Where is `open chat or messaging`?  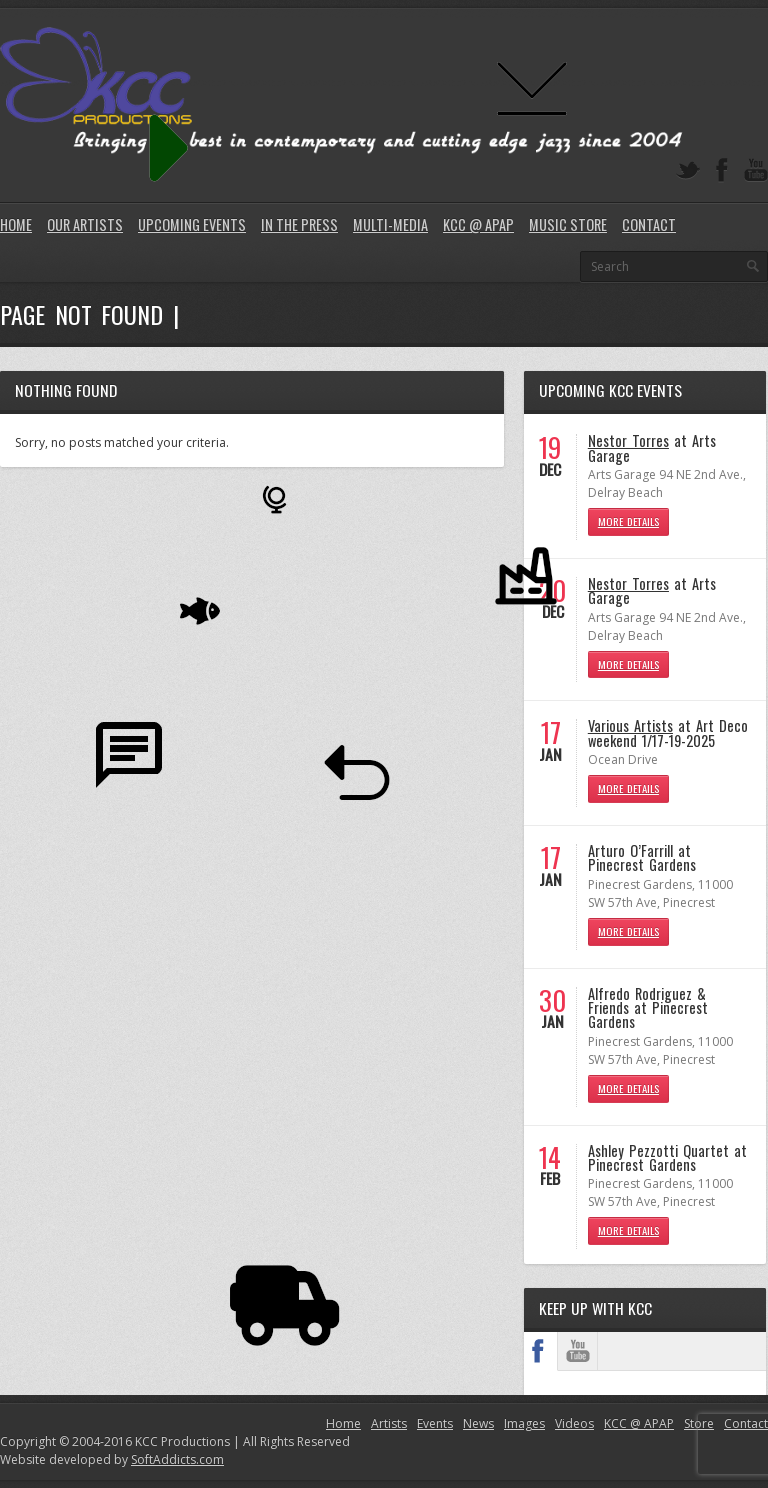 open chat or messaging is located at coordinates (129, 755).